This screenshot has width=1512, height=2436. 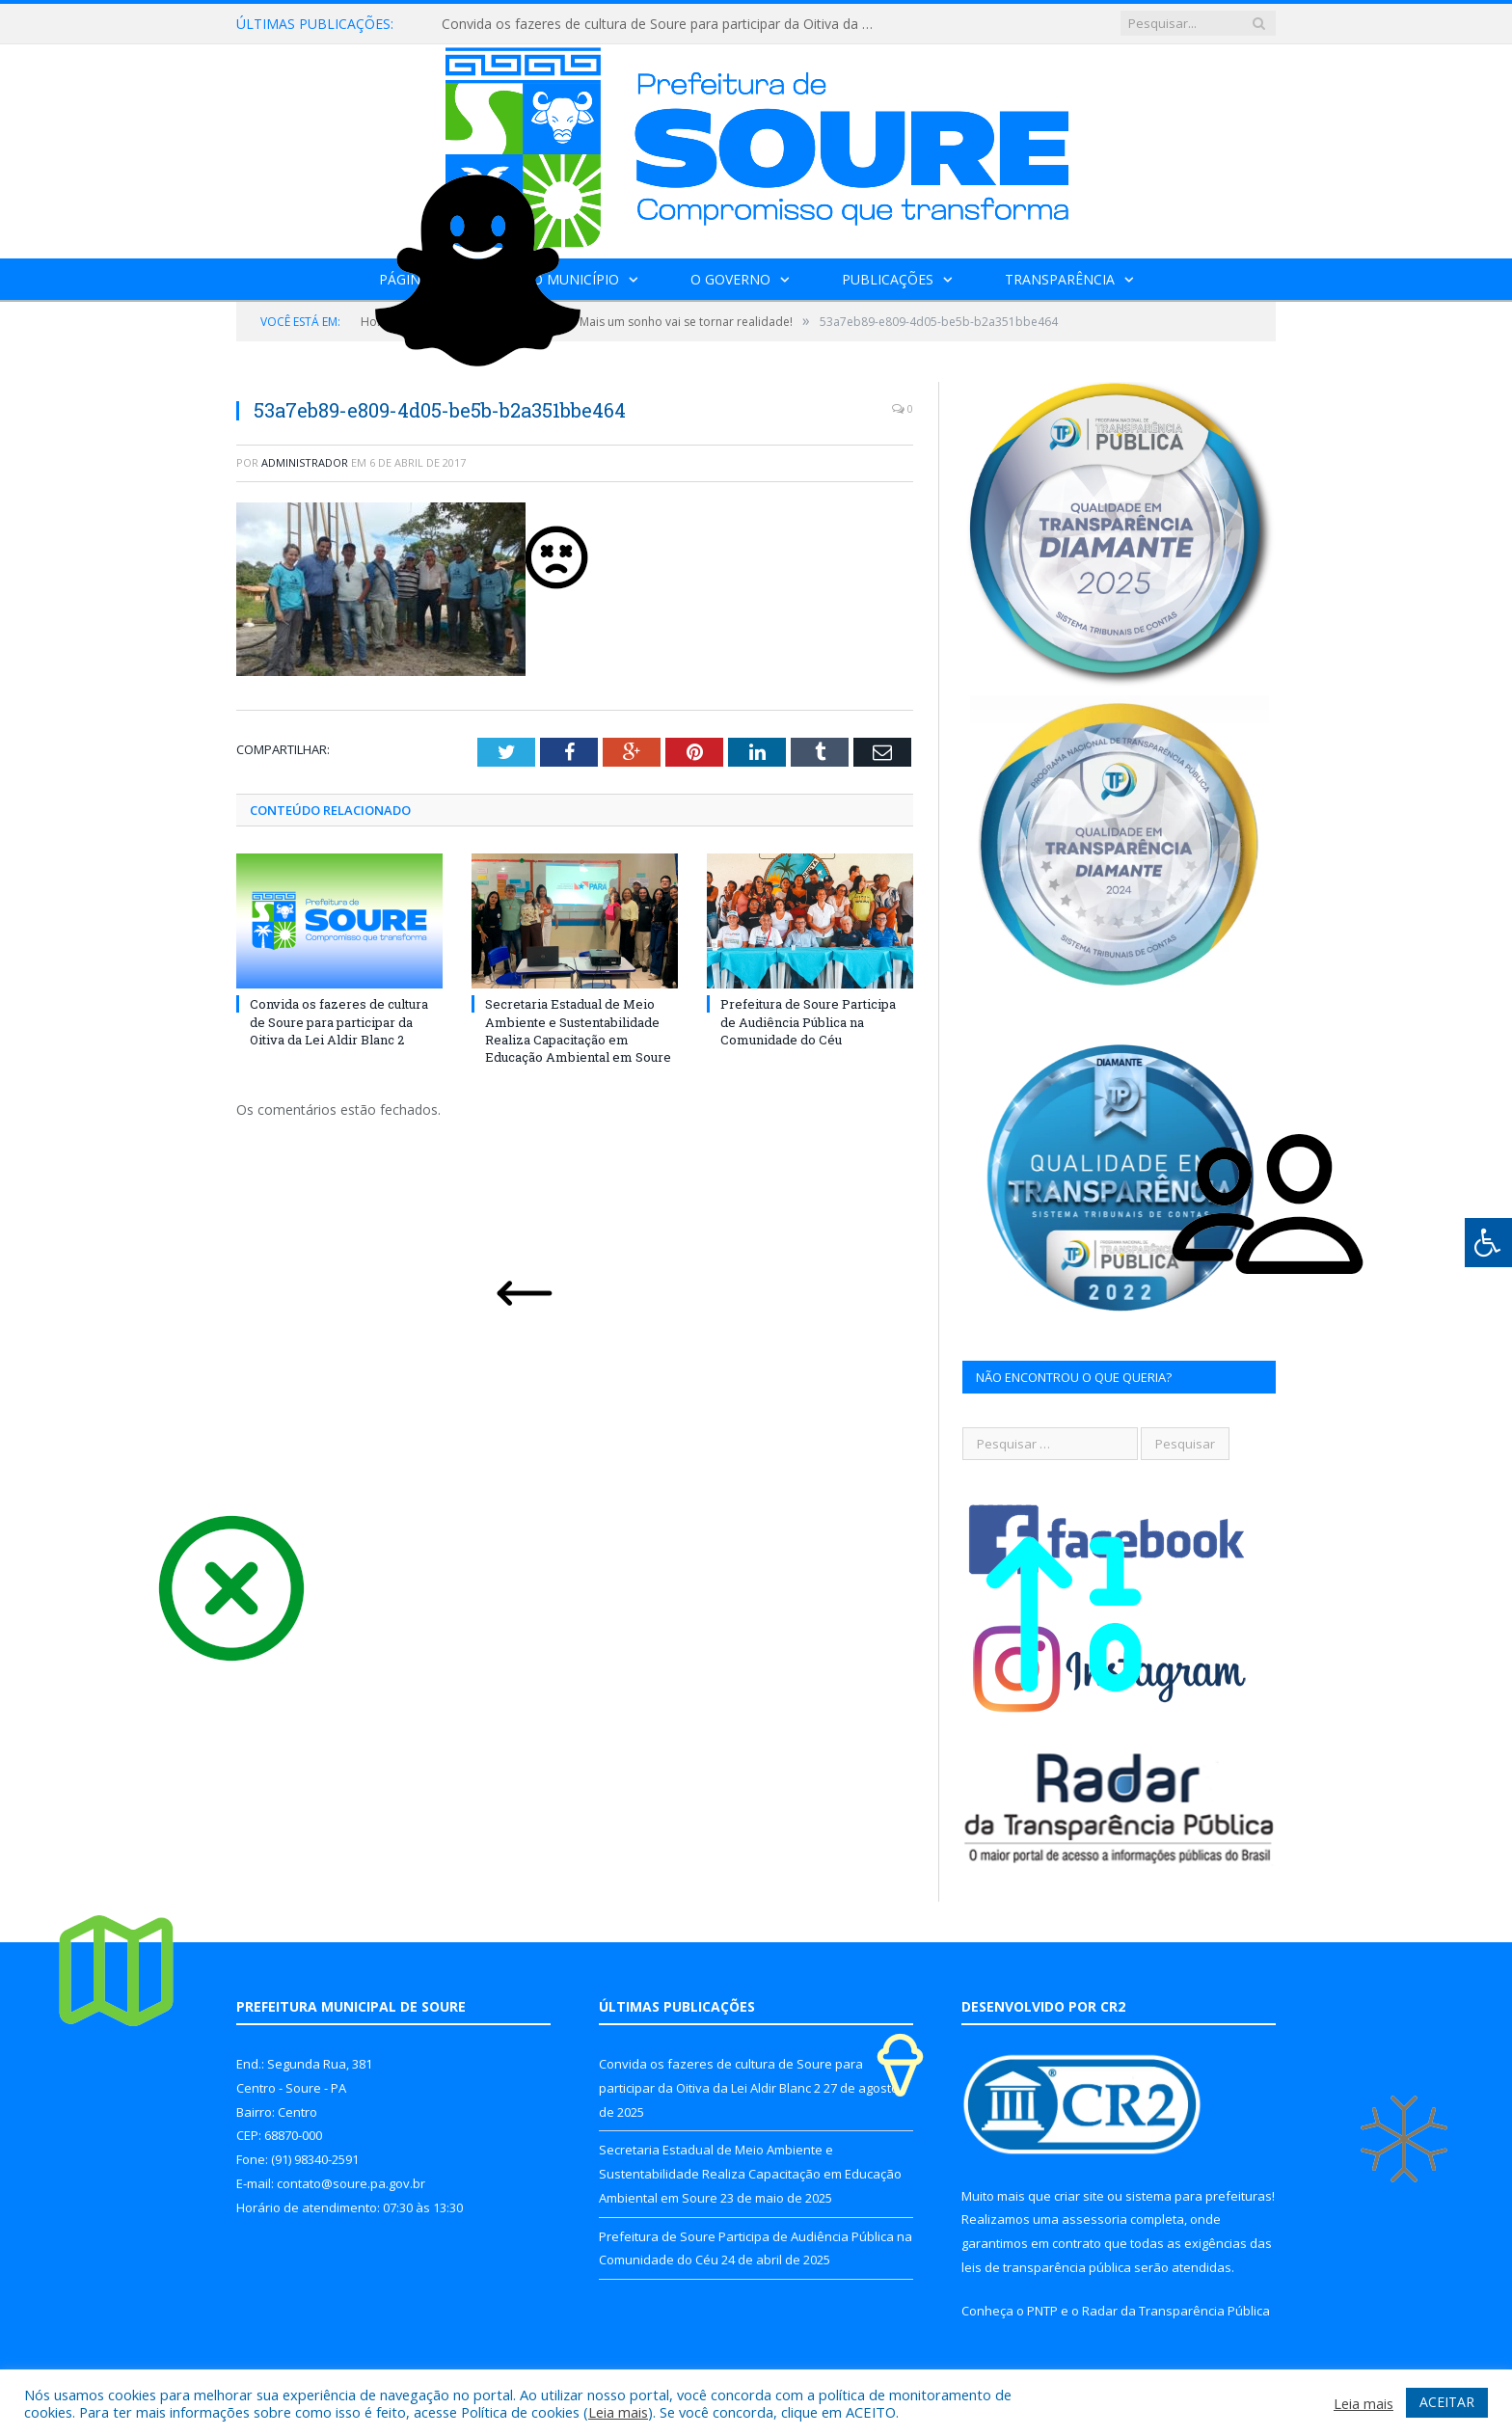 I want to click on view contacts or friends list, so click(x=1267, y=1204).